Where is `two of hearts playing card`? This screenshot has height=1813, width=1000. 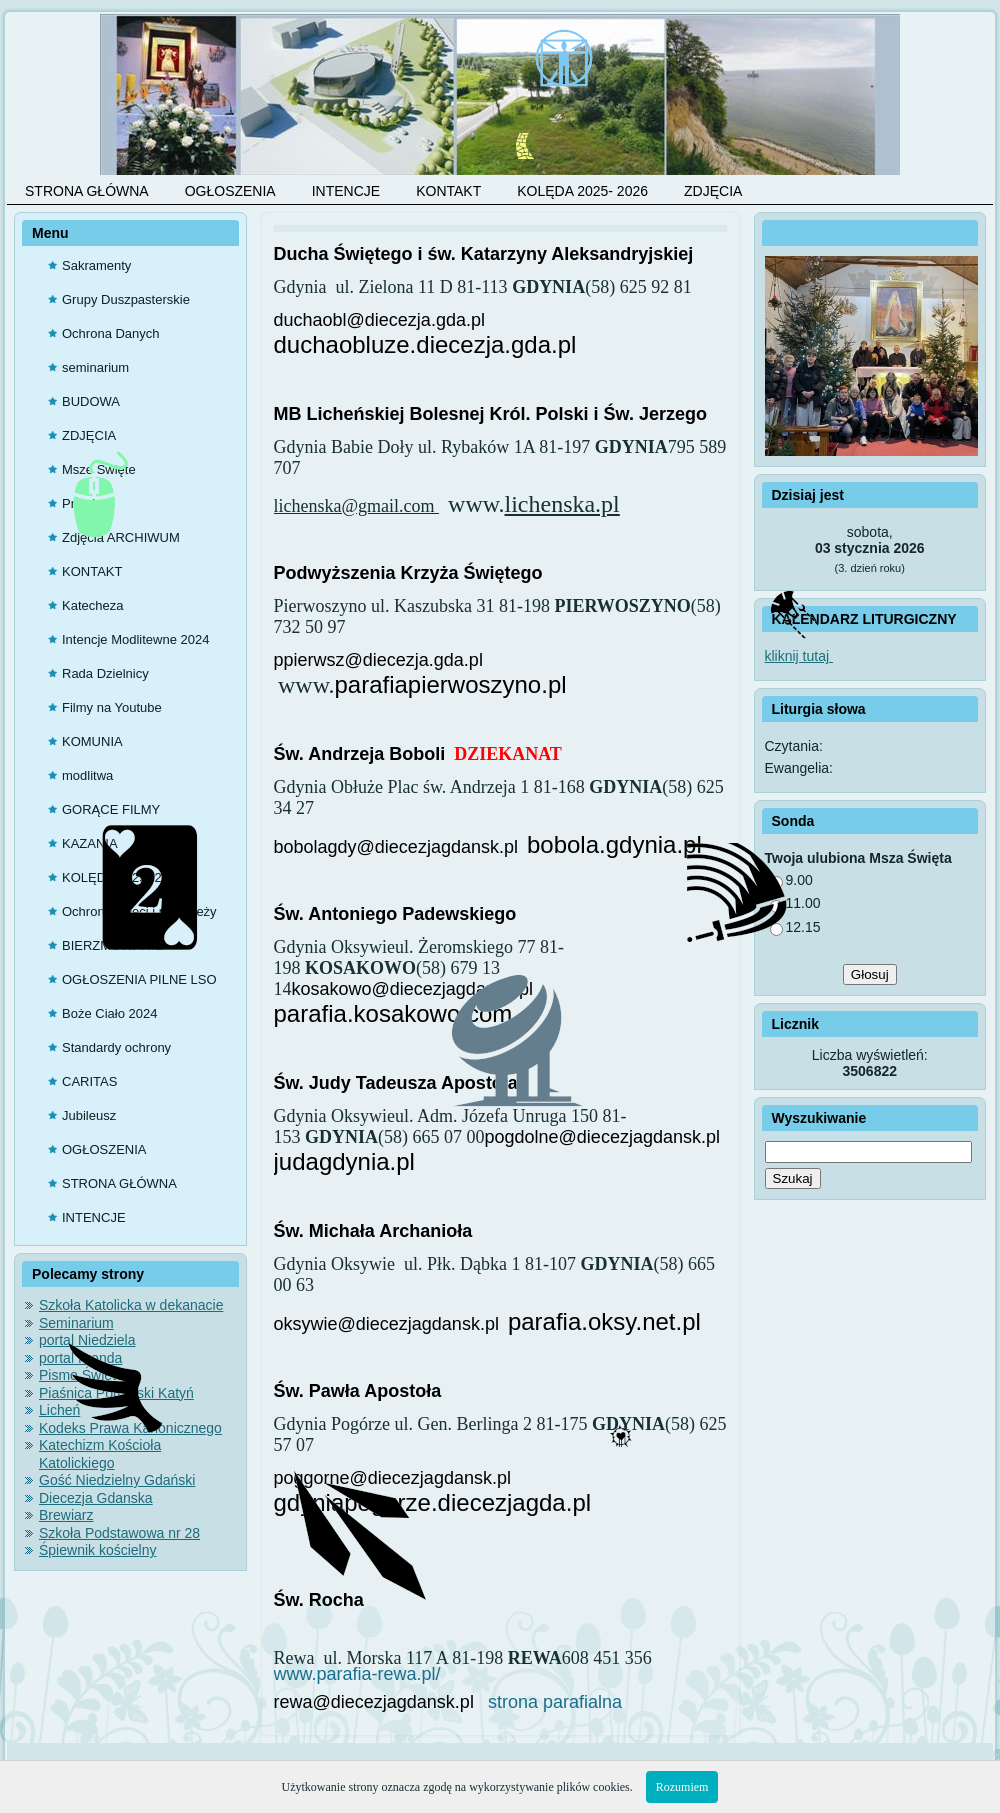 two of hearts playing card is located at coordinates (149, 887).